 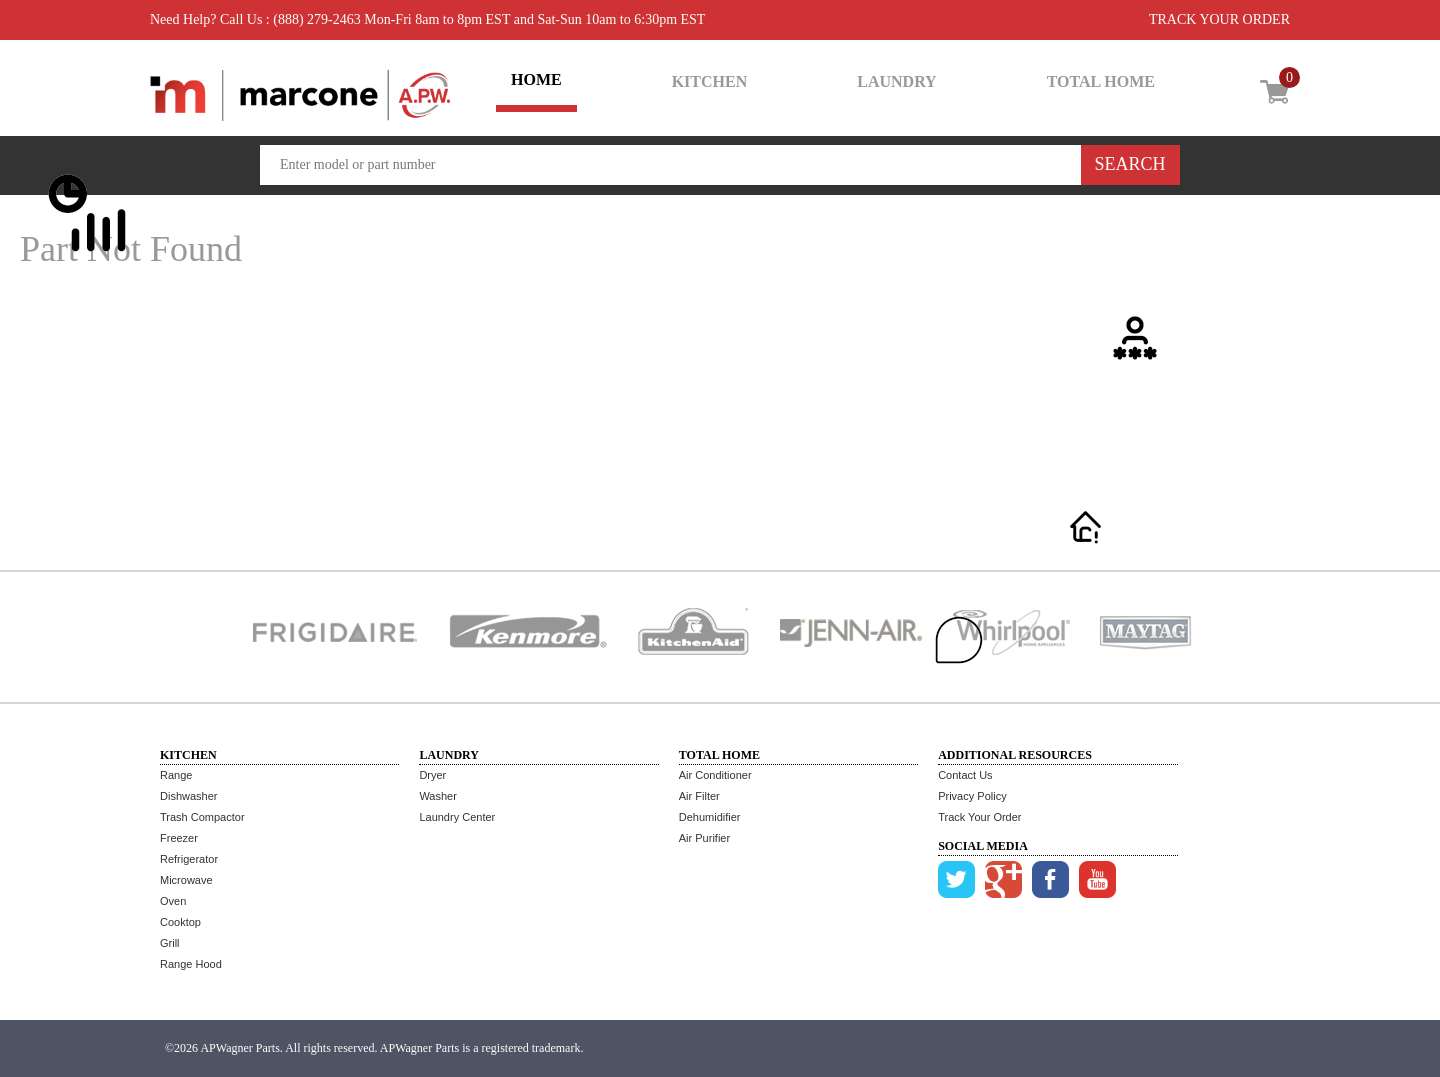 What do you see at coordinates (1085, 526) in the screenshot?
I see `home alert or warning notification` at bounding box center [1085, 526].